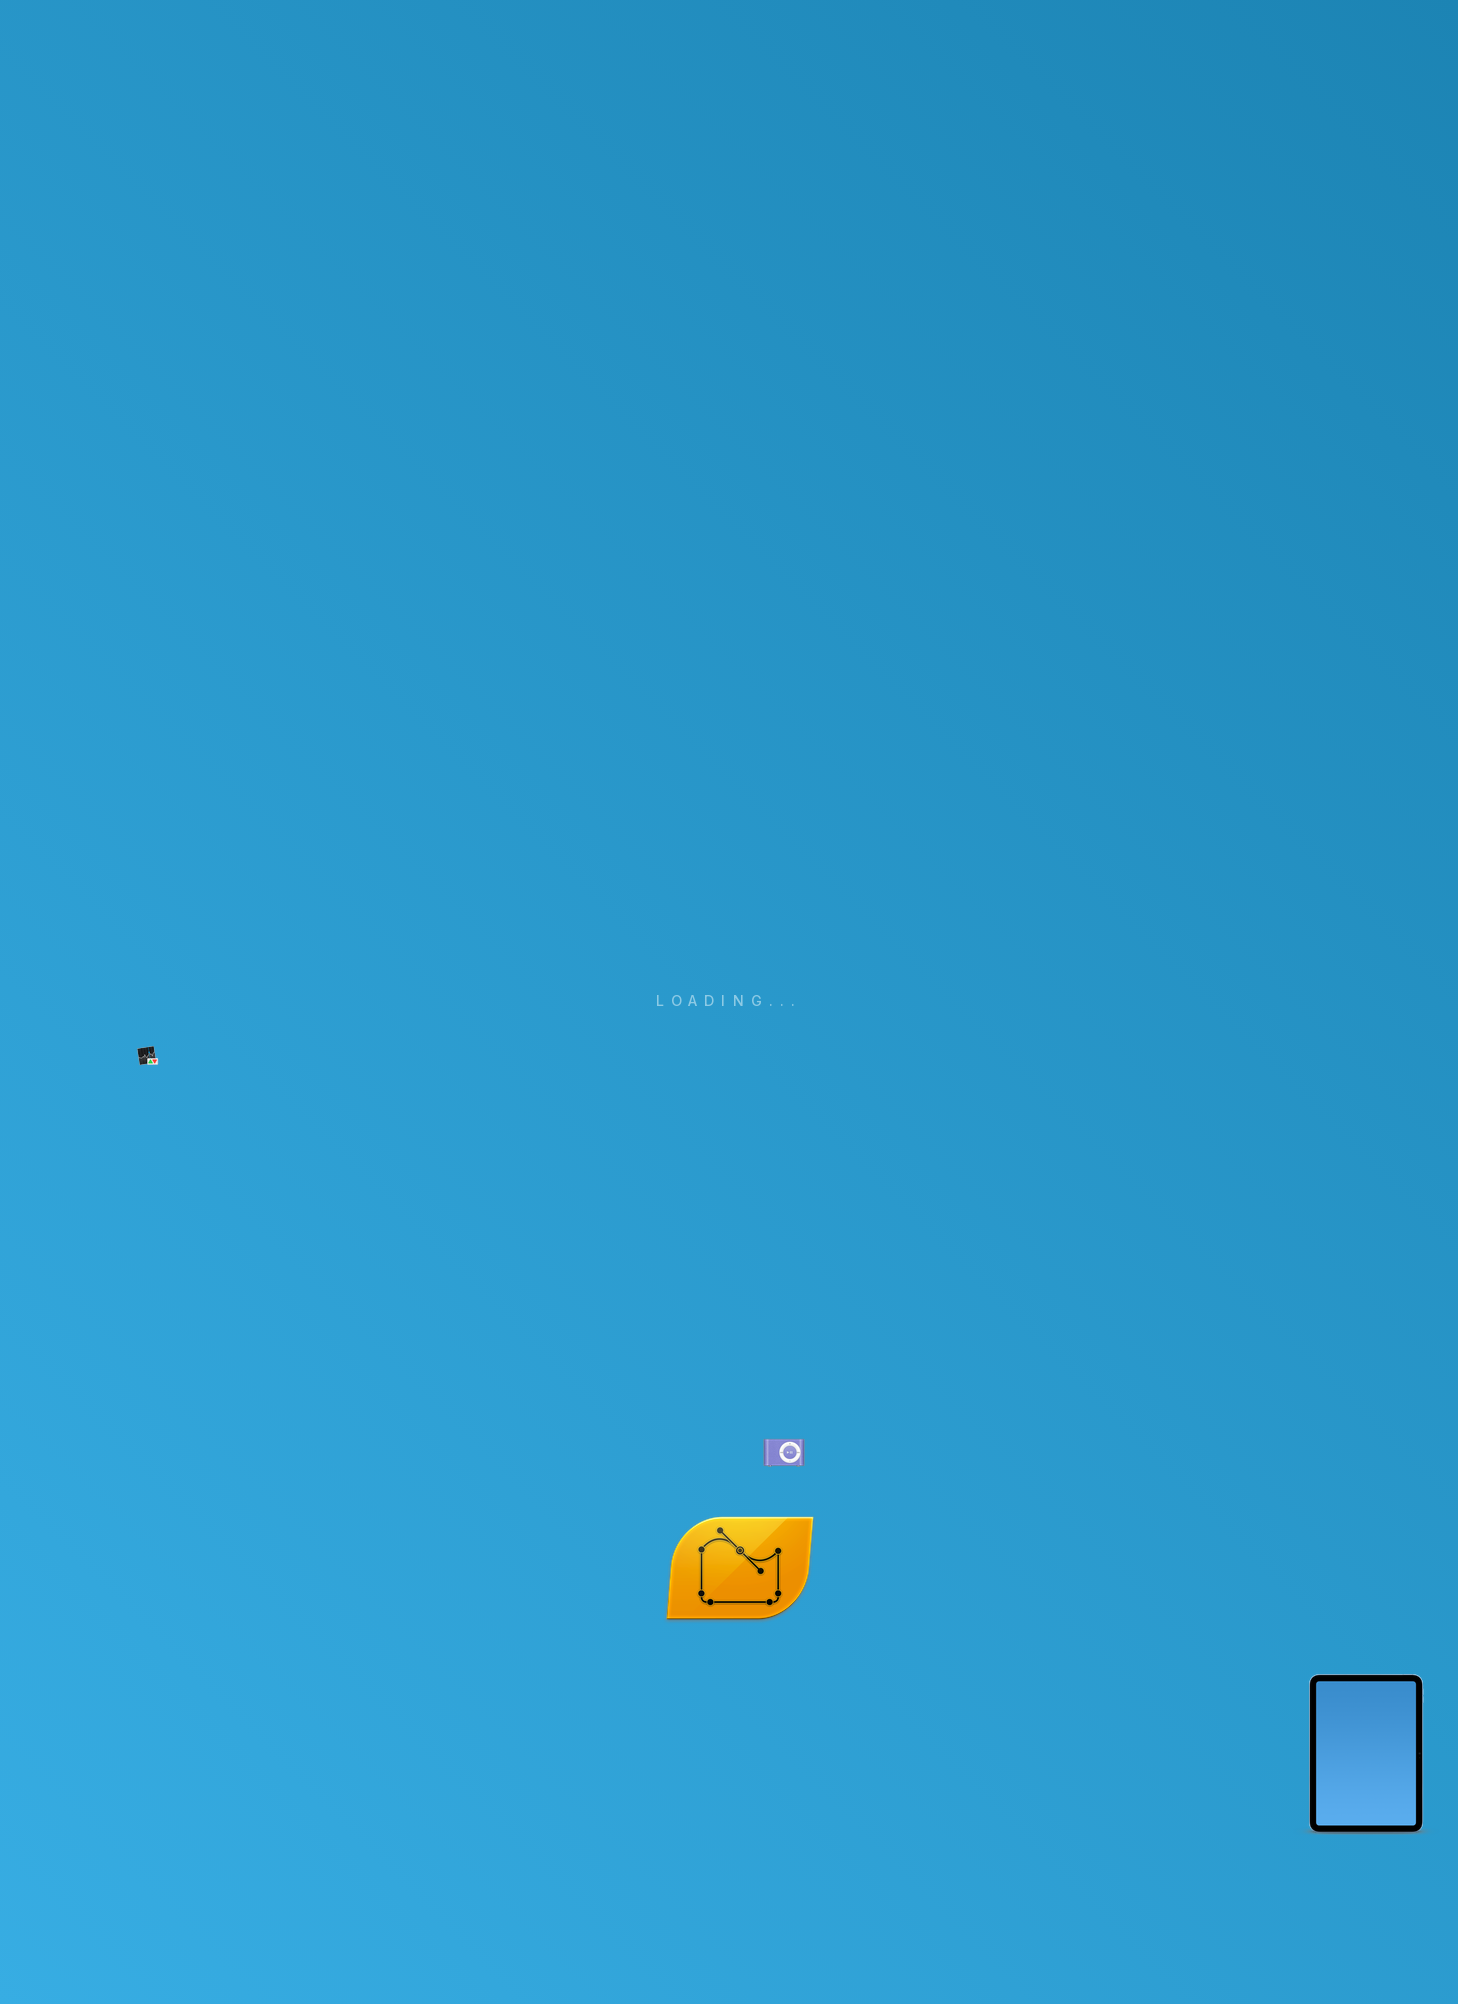 The height and width of the screenshot is (2004, 1458). What do you see at coordinates (740, 1568) in the screenshot?
I see `access shape style library in iMovie` at bounding box center [740, 1568].